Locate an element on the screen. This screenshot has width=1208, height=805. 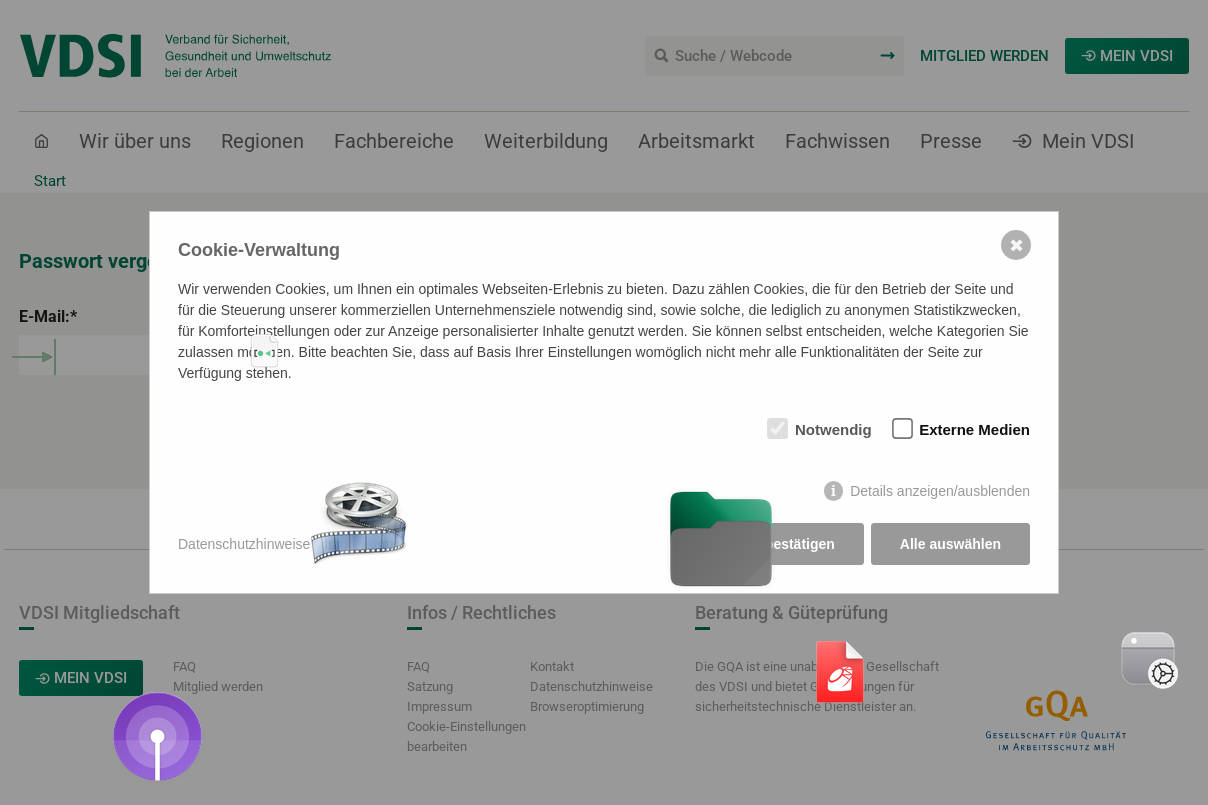
jump to the last item in a list is located at coordinates (34, 357).